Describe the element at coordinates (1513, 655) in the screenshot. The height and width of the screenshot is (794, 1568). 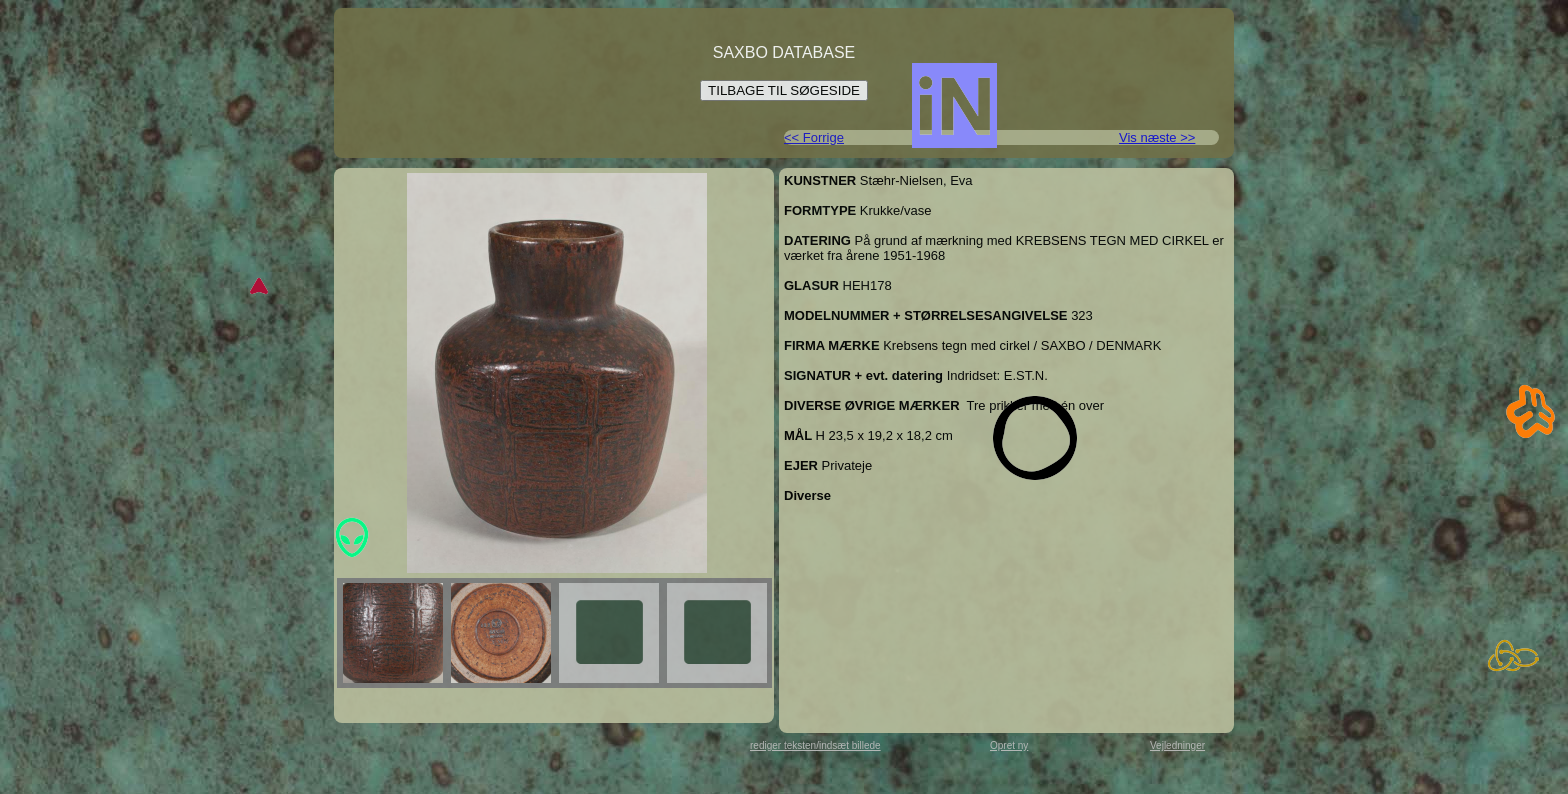
I see `redux-saga library logo` at that location.